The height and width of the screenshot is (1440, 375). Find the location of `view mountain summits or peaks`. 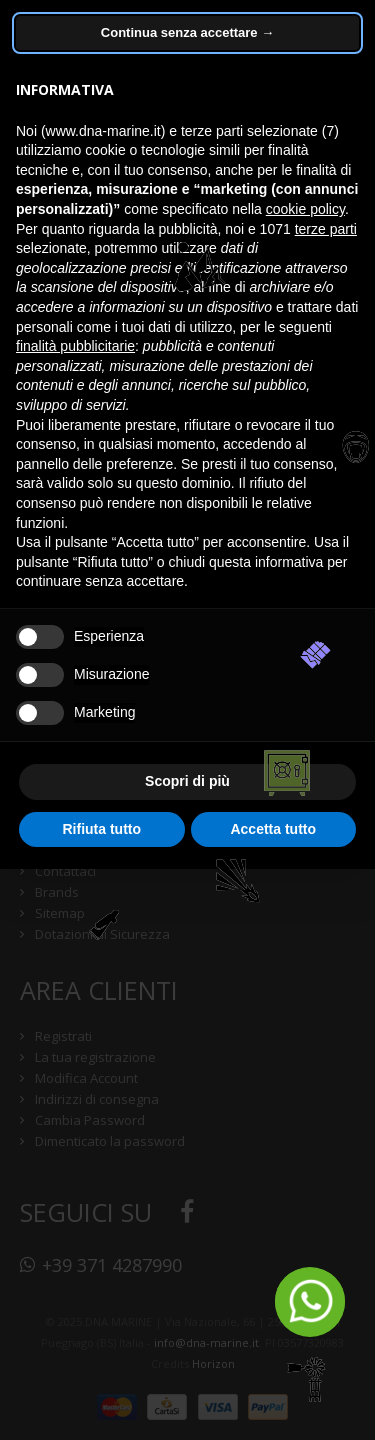

view mountain summits or peaks is located at coordinates (200, 267).